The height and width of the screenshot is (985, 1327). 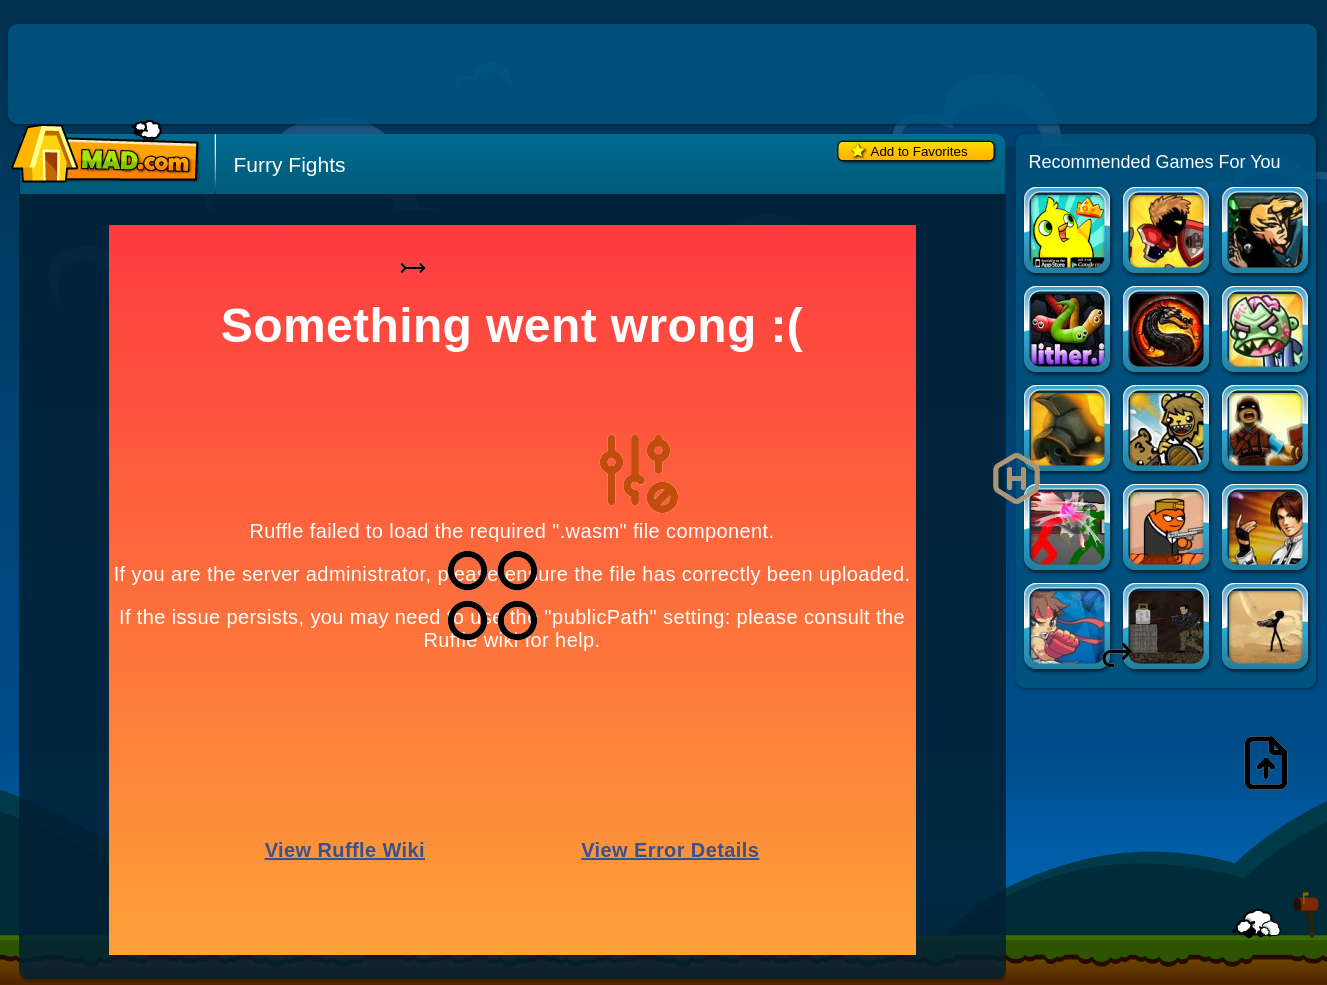 What do you see at coordinates (1118, 655) in the screenshot?
I see `forward a message or email` at bounding box center [1118, 655].